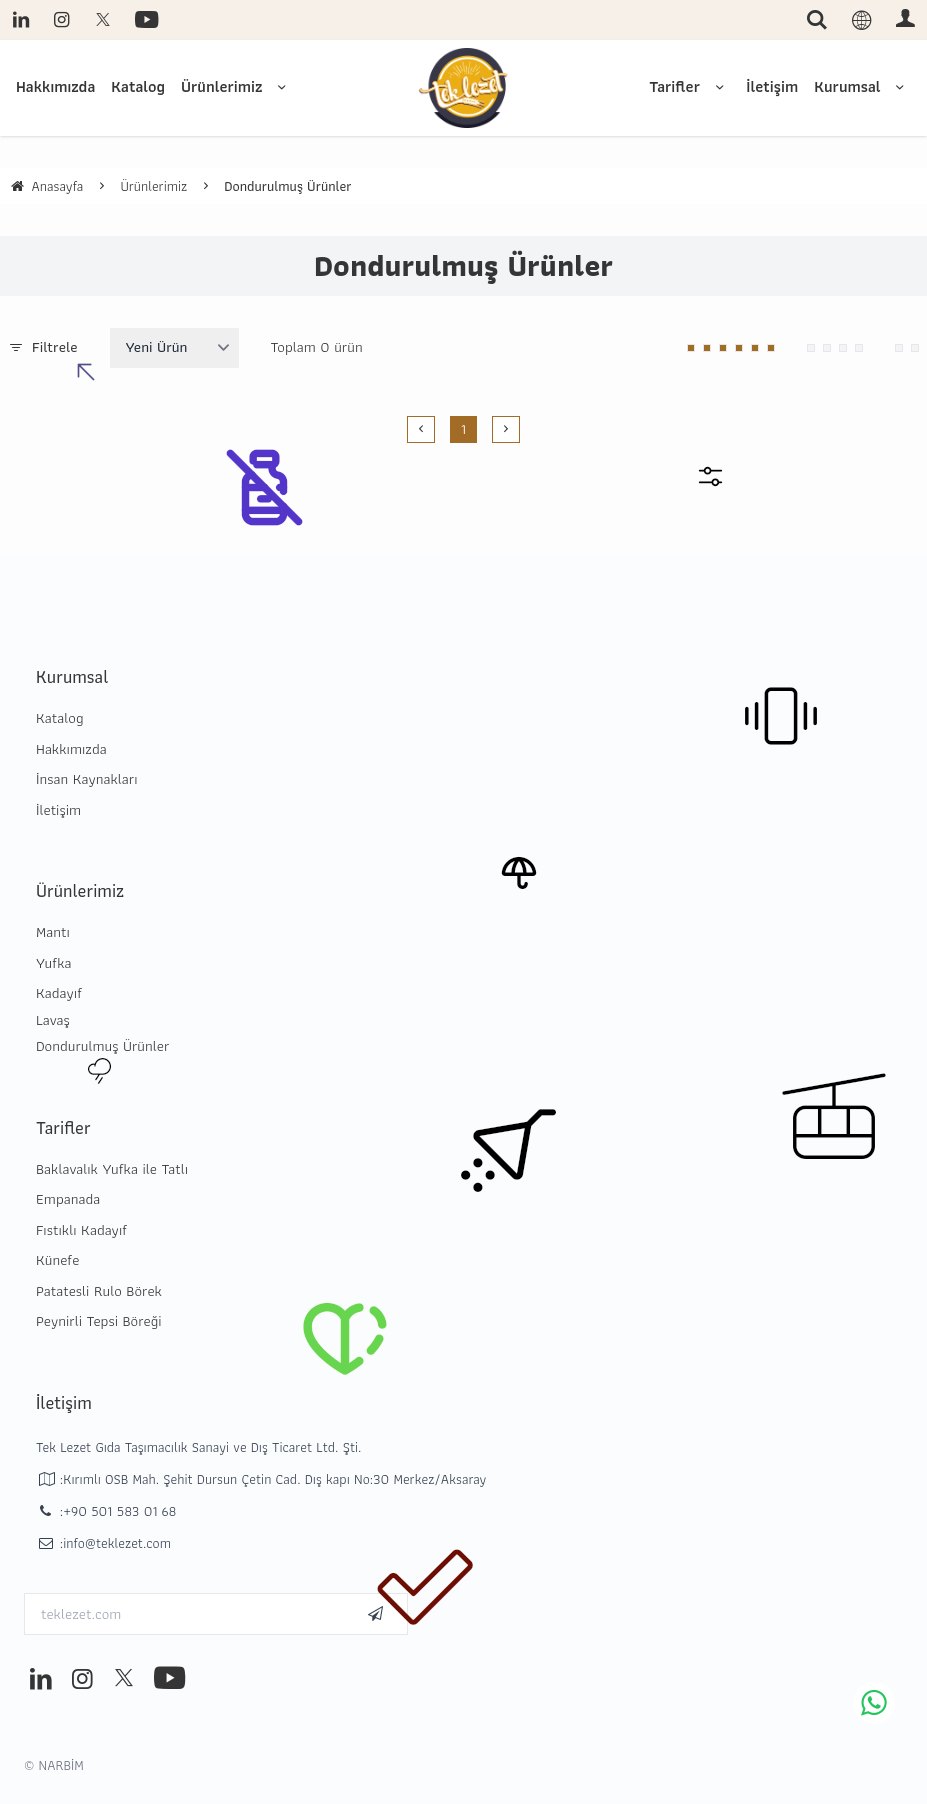  What do you see at coordinates (834, 1118) in the screenshot?
I see `access cable car or gondola transit options` at bounding box center [834, 1118].